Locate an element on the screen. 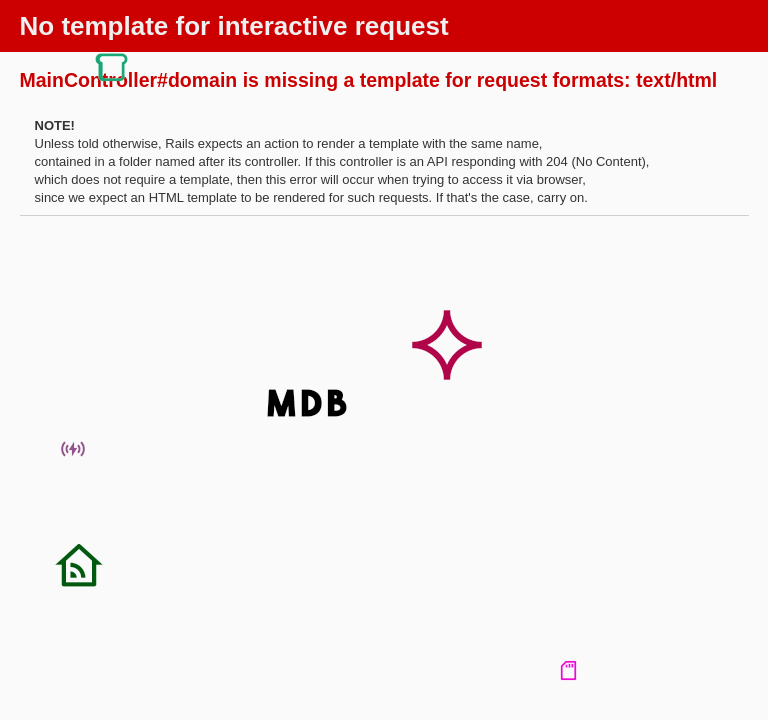  indicates wireless charging is active is located at coordinates (73, 449).